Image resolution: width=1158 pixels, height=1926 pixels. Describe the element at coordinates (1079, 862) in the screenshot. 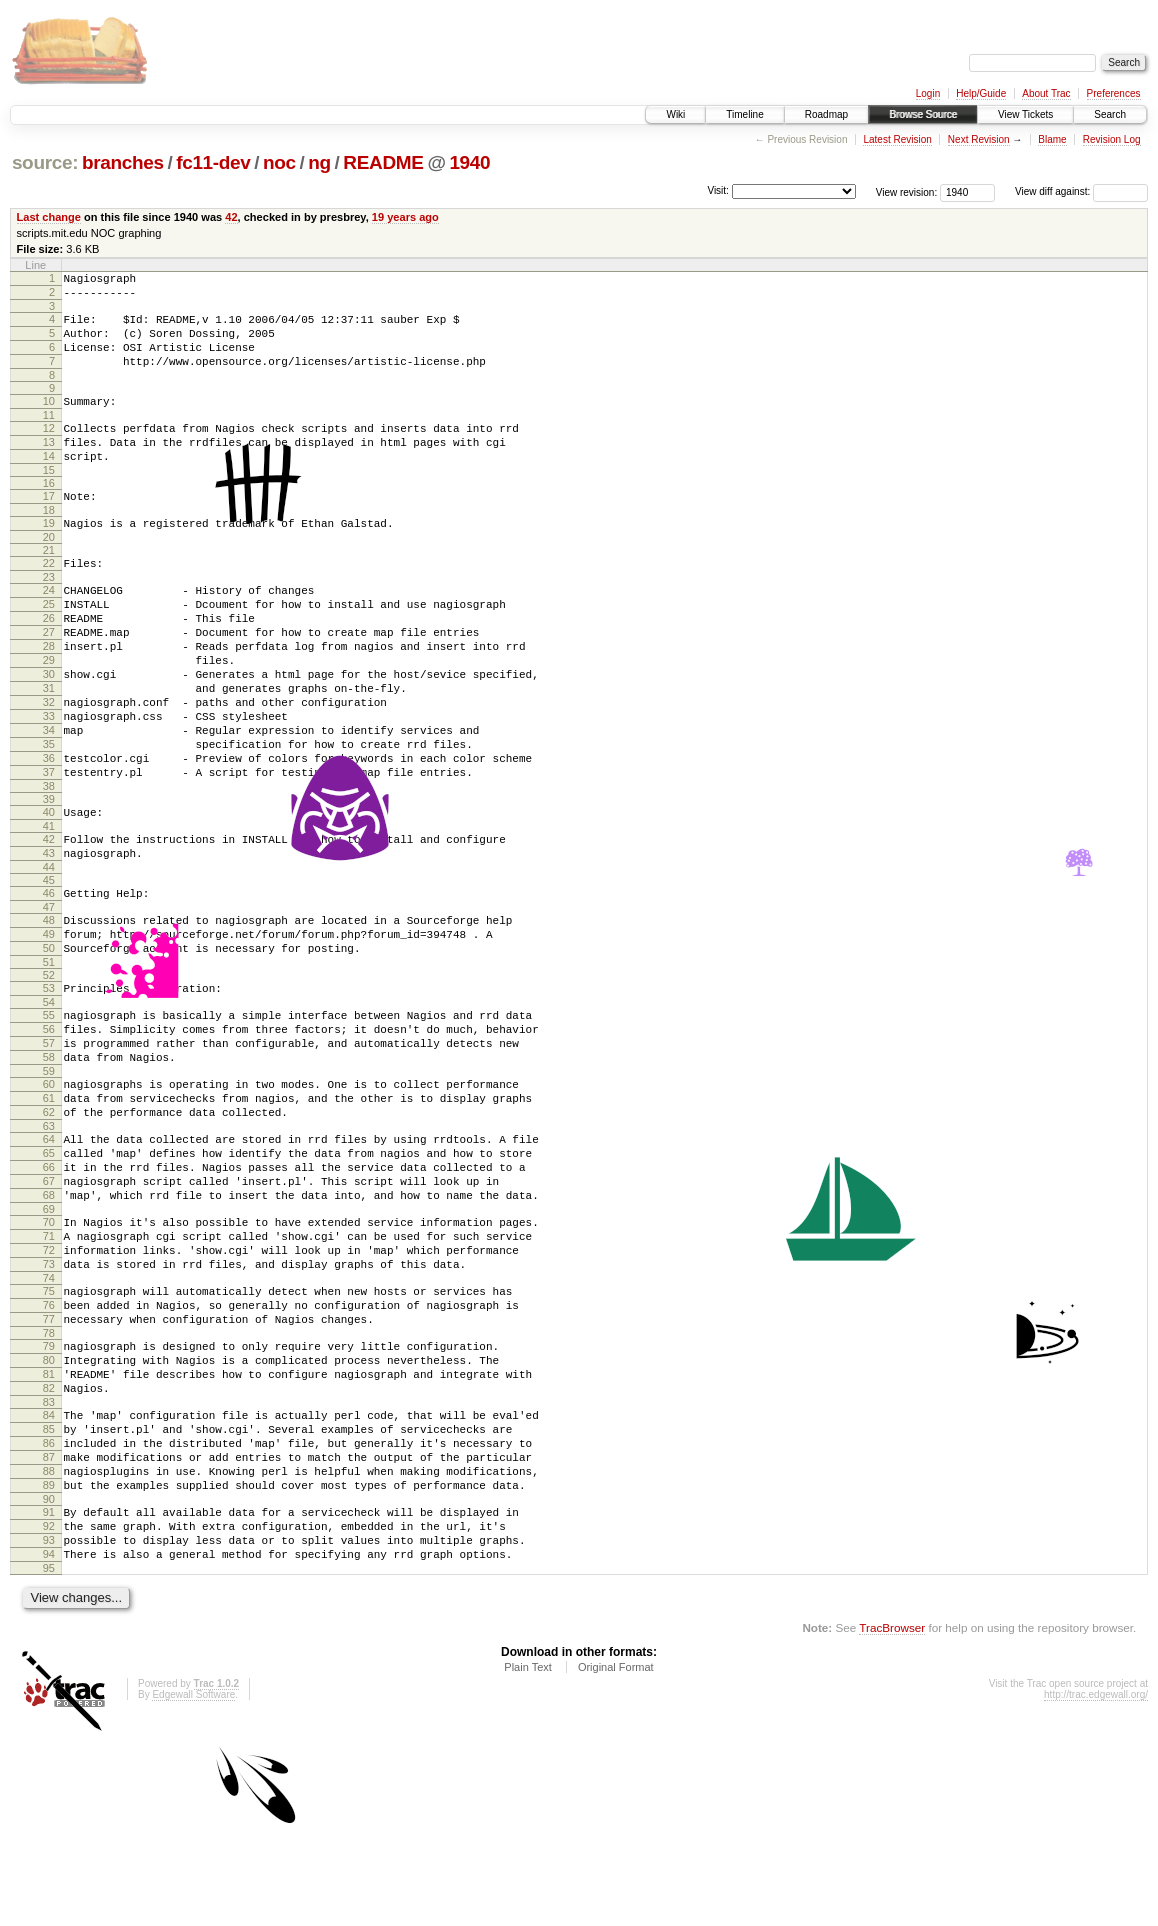

I see `access orchard or farming features` at that location.